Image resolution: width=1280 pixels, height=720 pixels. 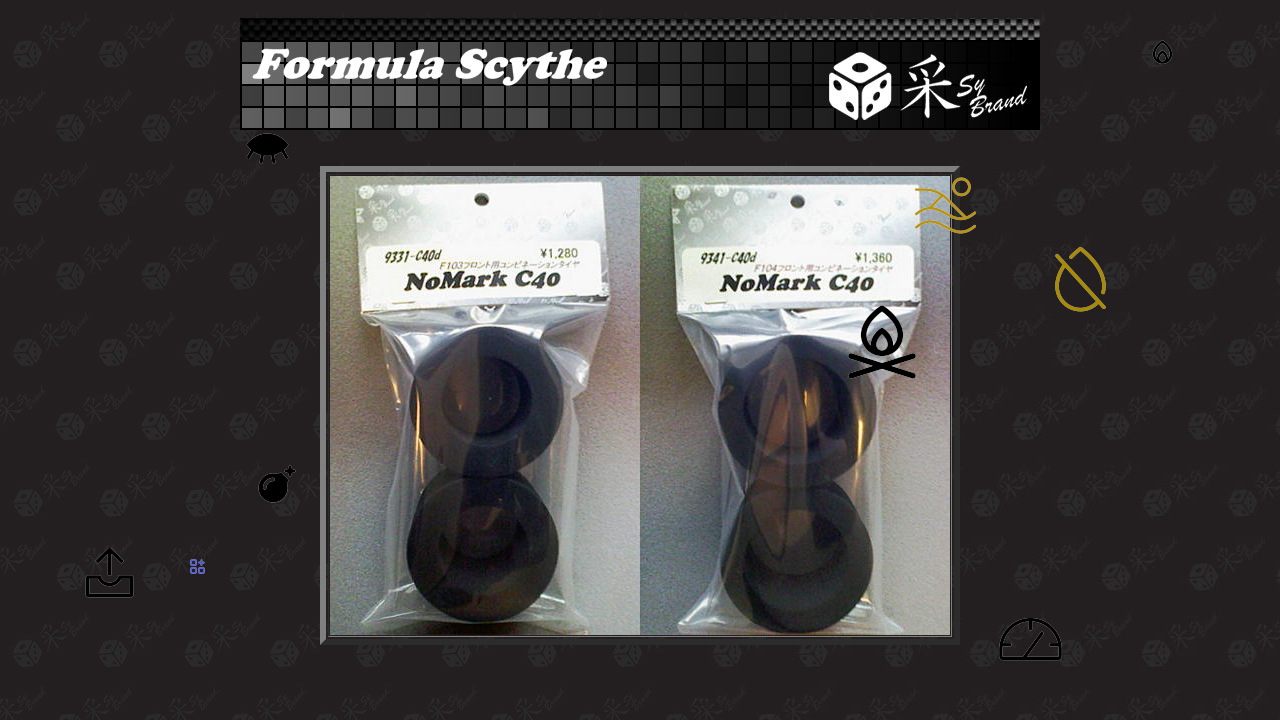 I want to click on indicates a destructive or irreversible action, so click(x=276, y=484).